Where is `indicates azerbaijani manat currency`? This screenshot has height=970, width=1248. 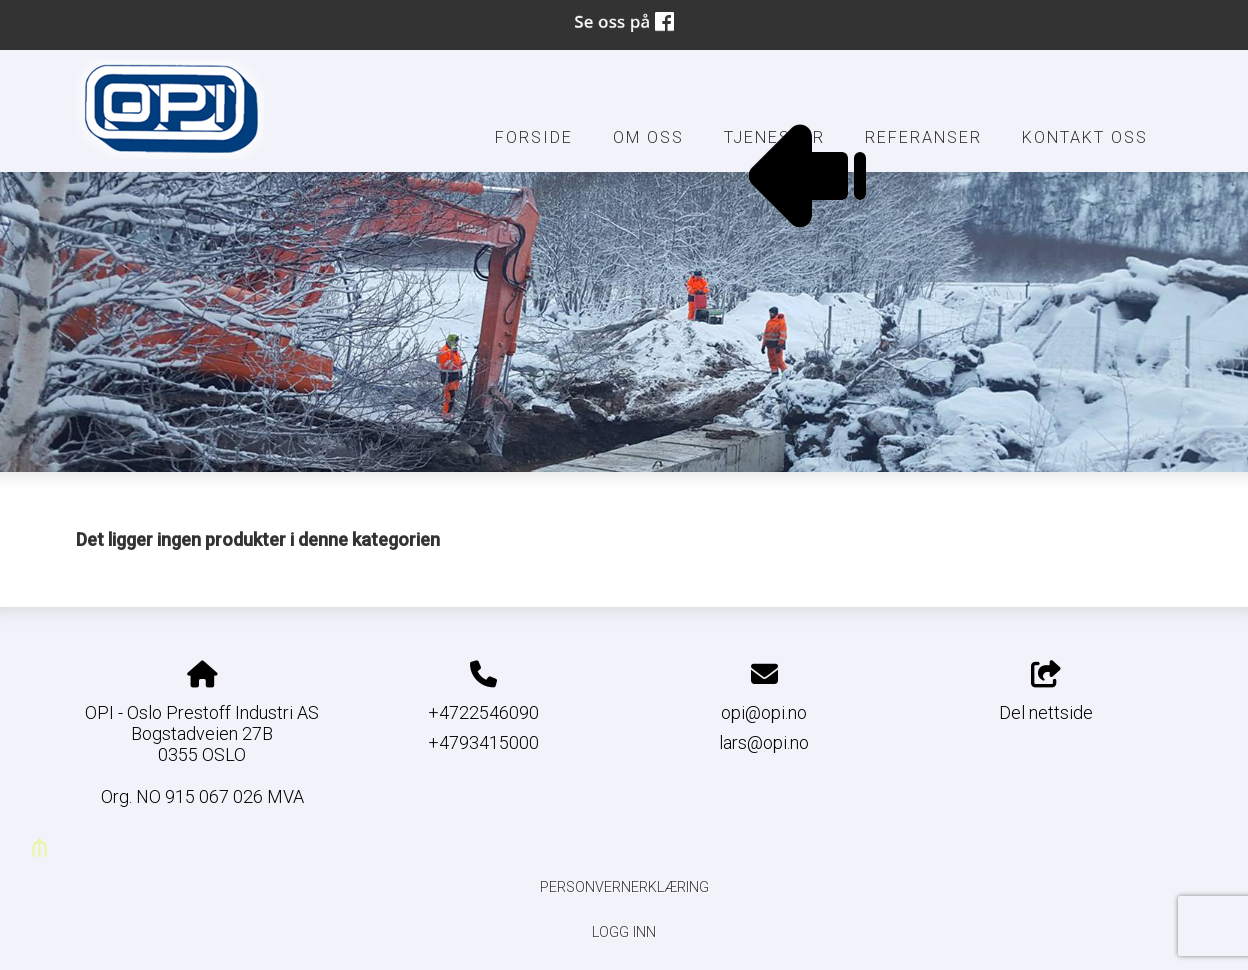 indicates azerbaijani manat currency is located at coordinates (39, 847).